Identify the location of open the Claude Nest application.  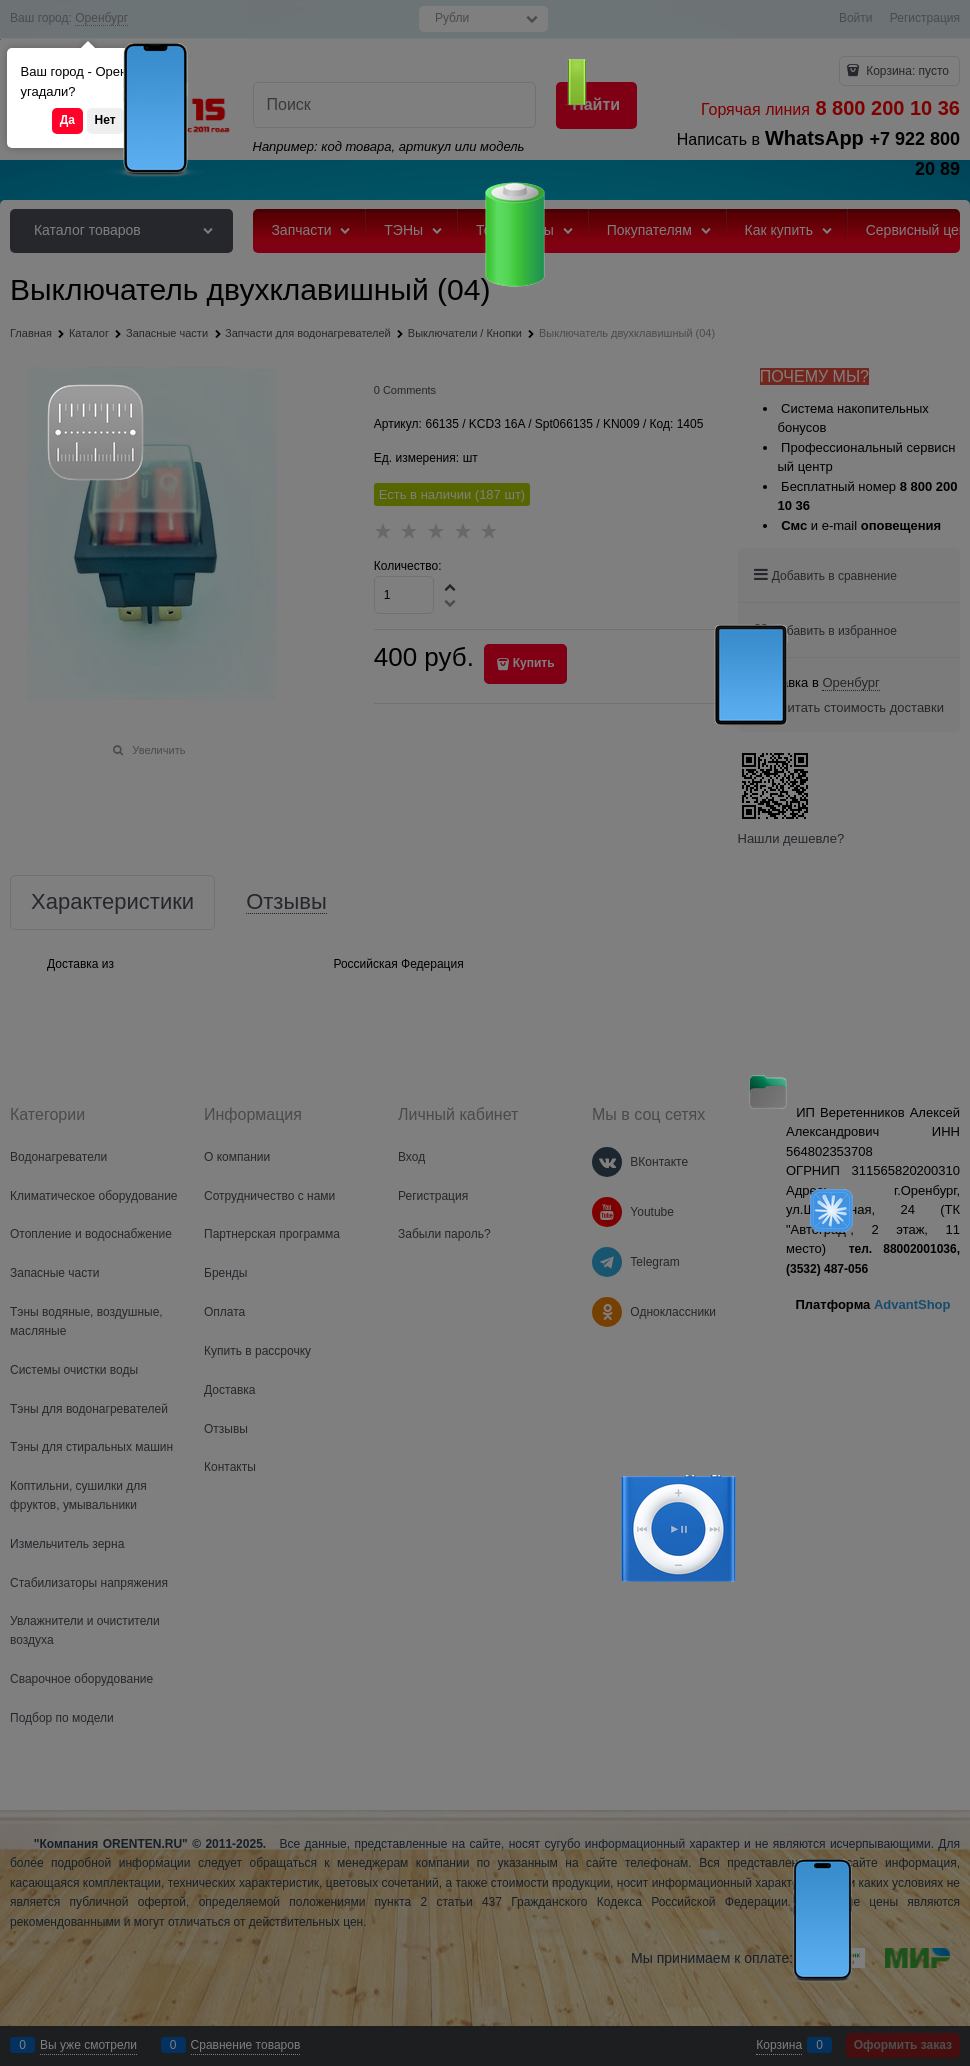
(831, 1210).